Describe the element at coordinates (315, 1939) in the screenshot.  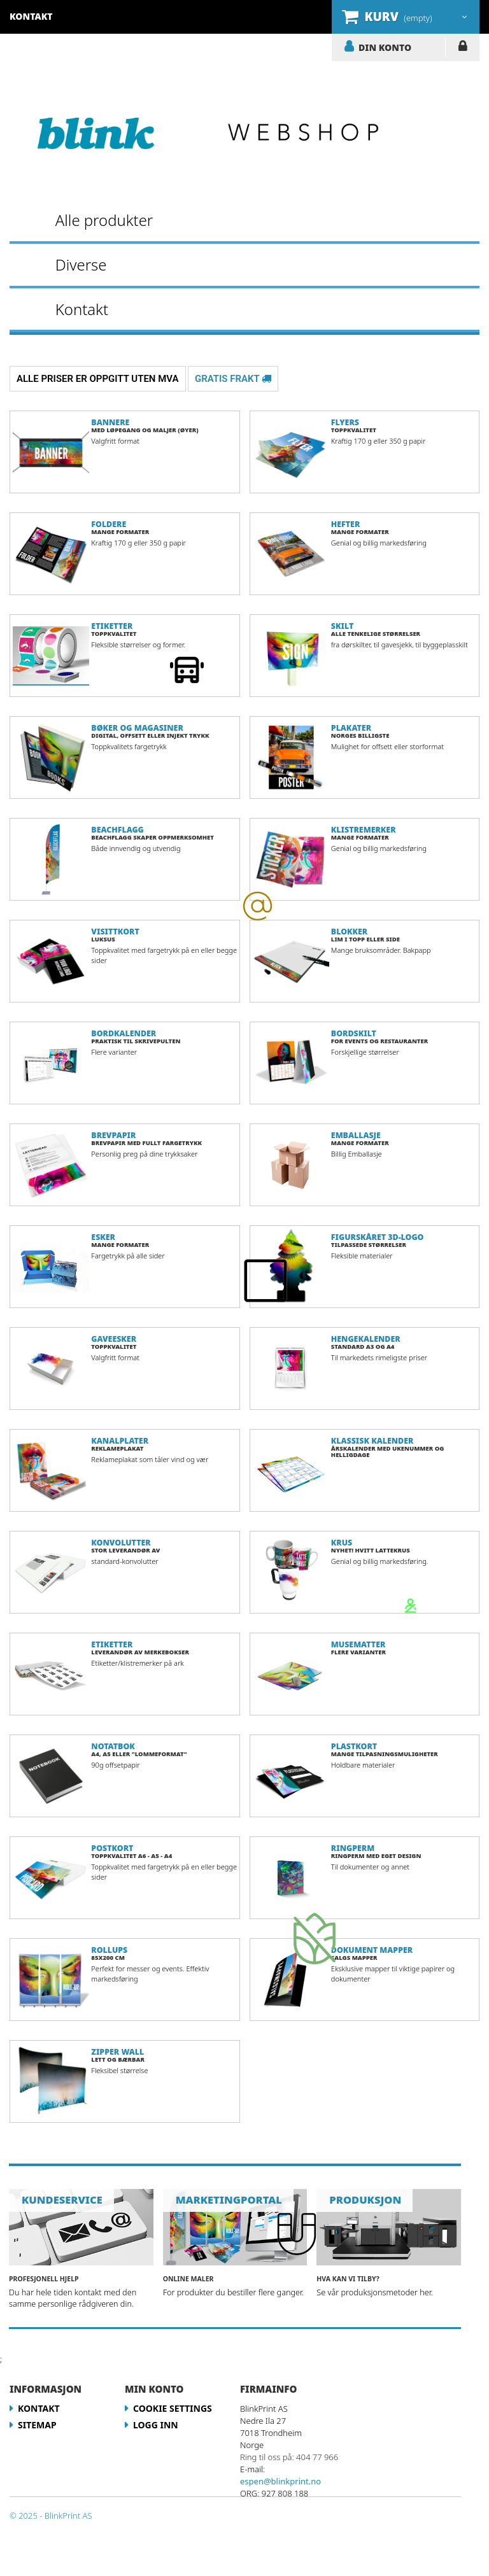
I see `indicates gluten-free or grain-free option` at that location.